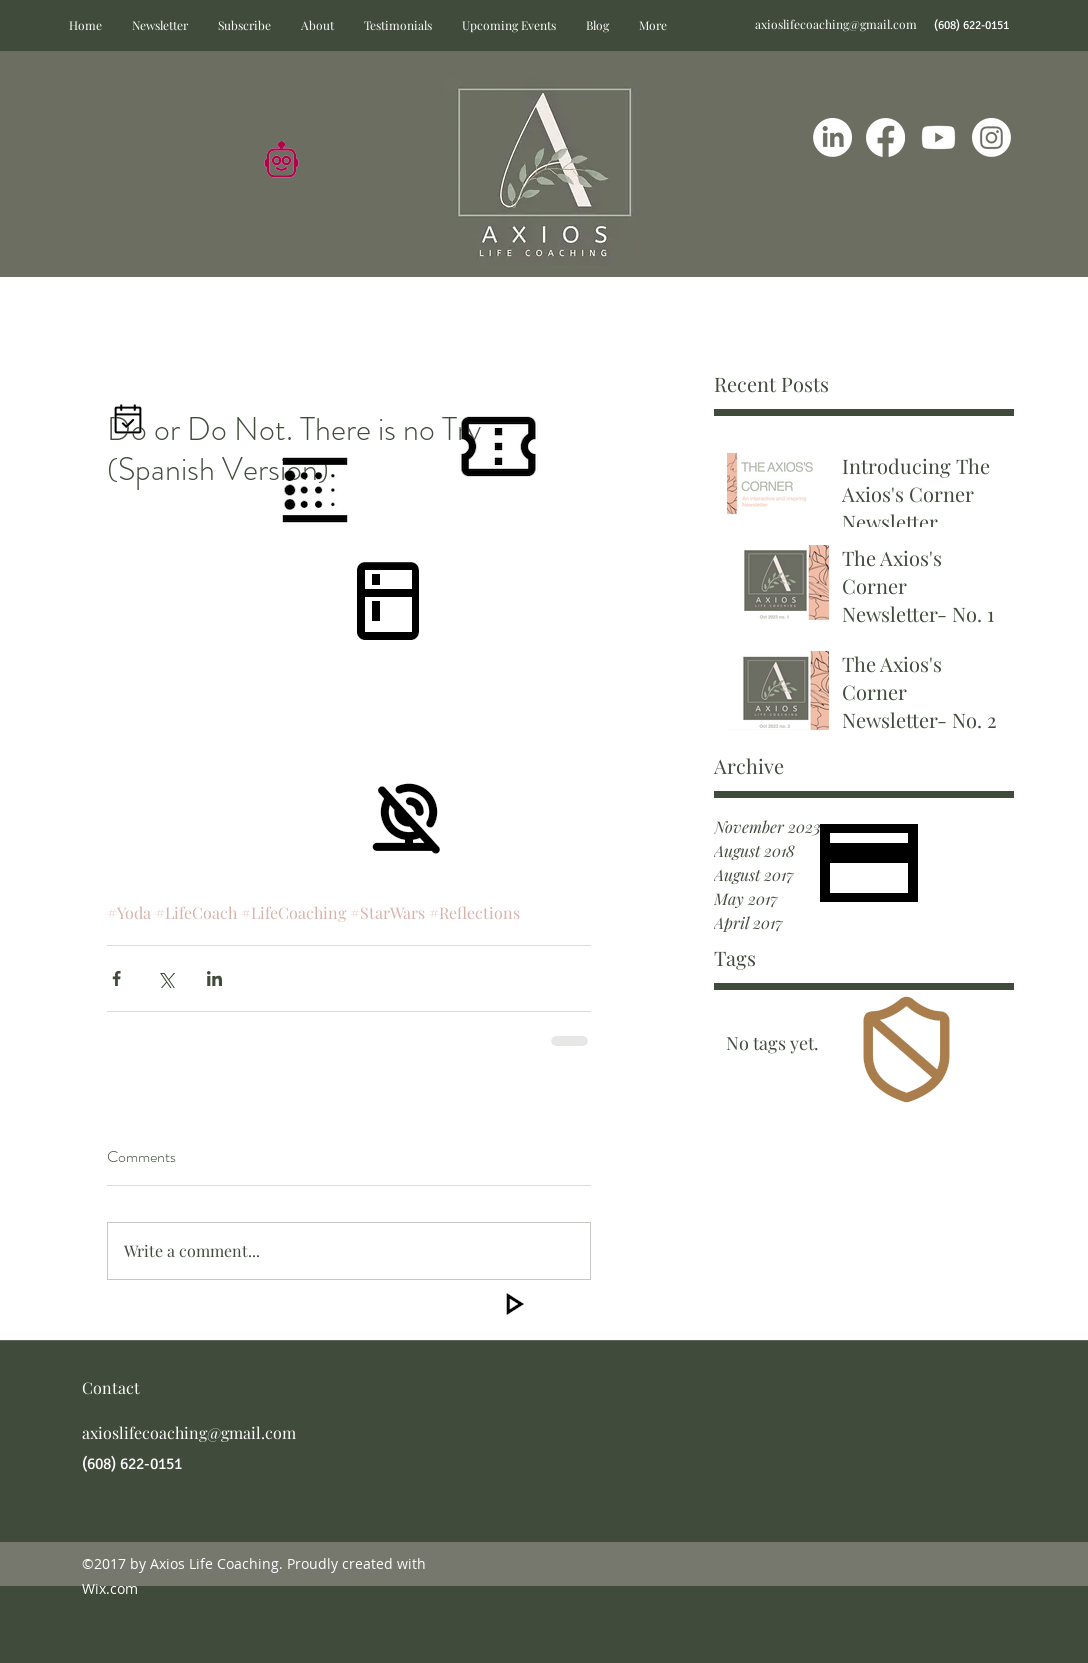 Image resolution: width=1088 pixels, height=1663 pixels. Describe the element at coordinates (498, 446) in the screenshot. I see `view your tickets or passes` at that location.